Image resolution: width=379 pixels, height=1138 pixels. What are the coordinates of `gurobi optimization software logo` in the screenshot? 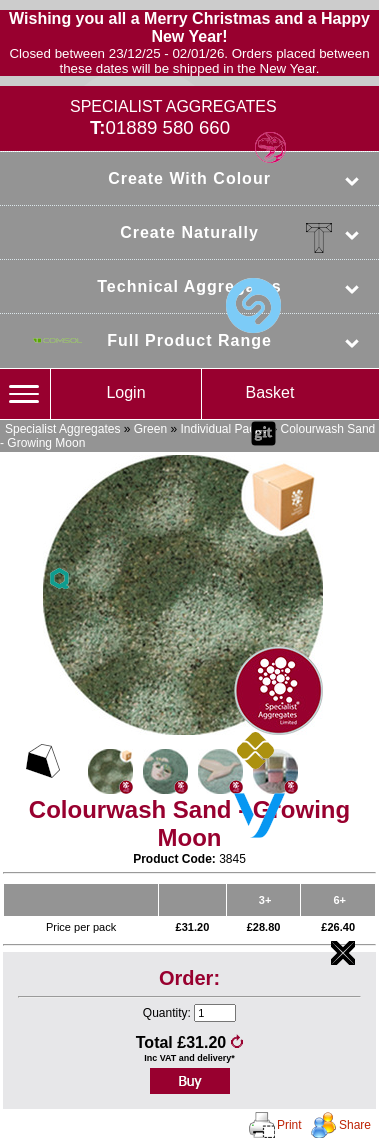 It's located at (43, 761).